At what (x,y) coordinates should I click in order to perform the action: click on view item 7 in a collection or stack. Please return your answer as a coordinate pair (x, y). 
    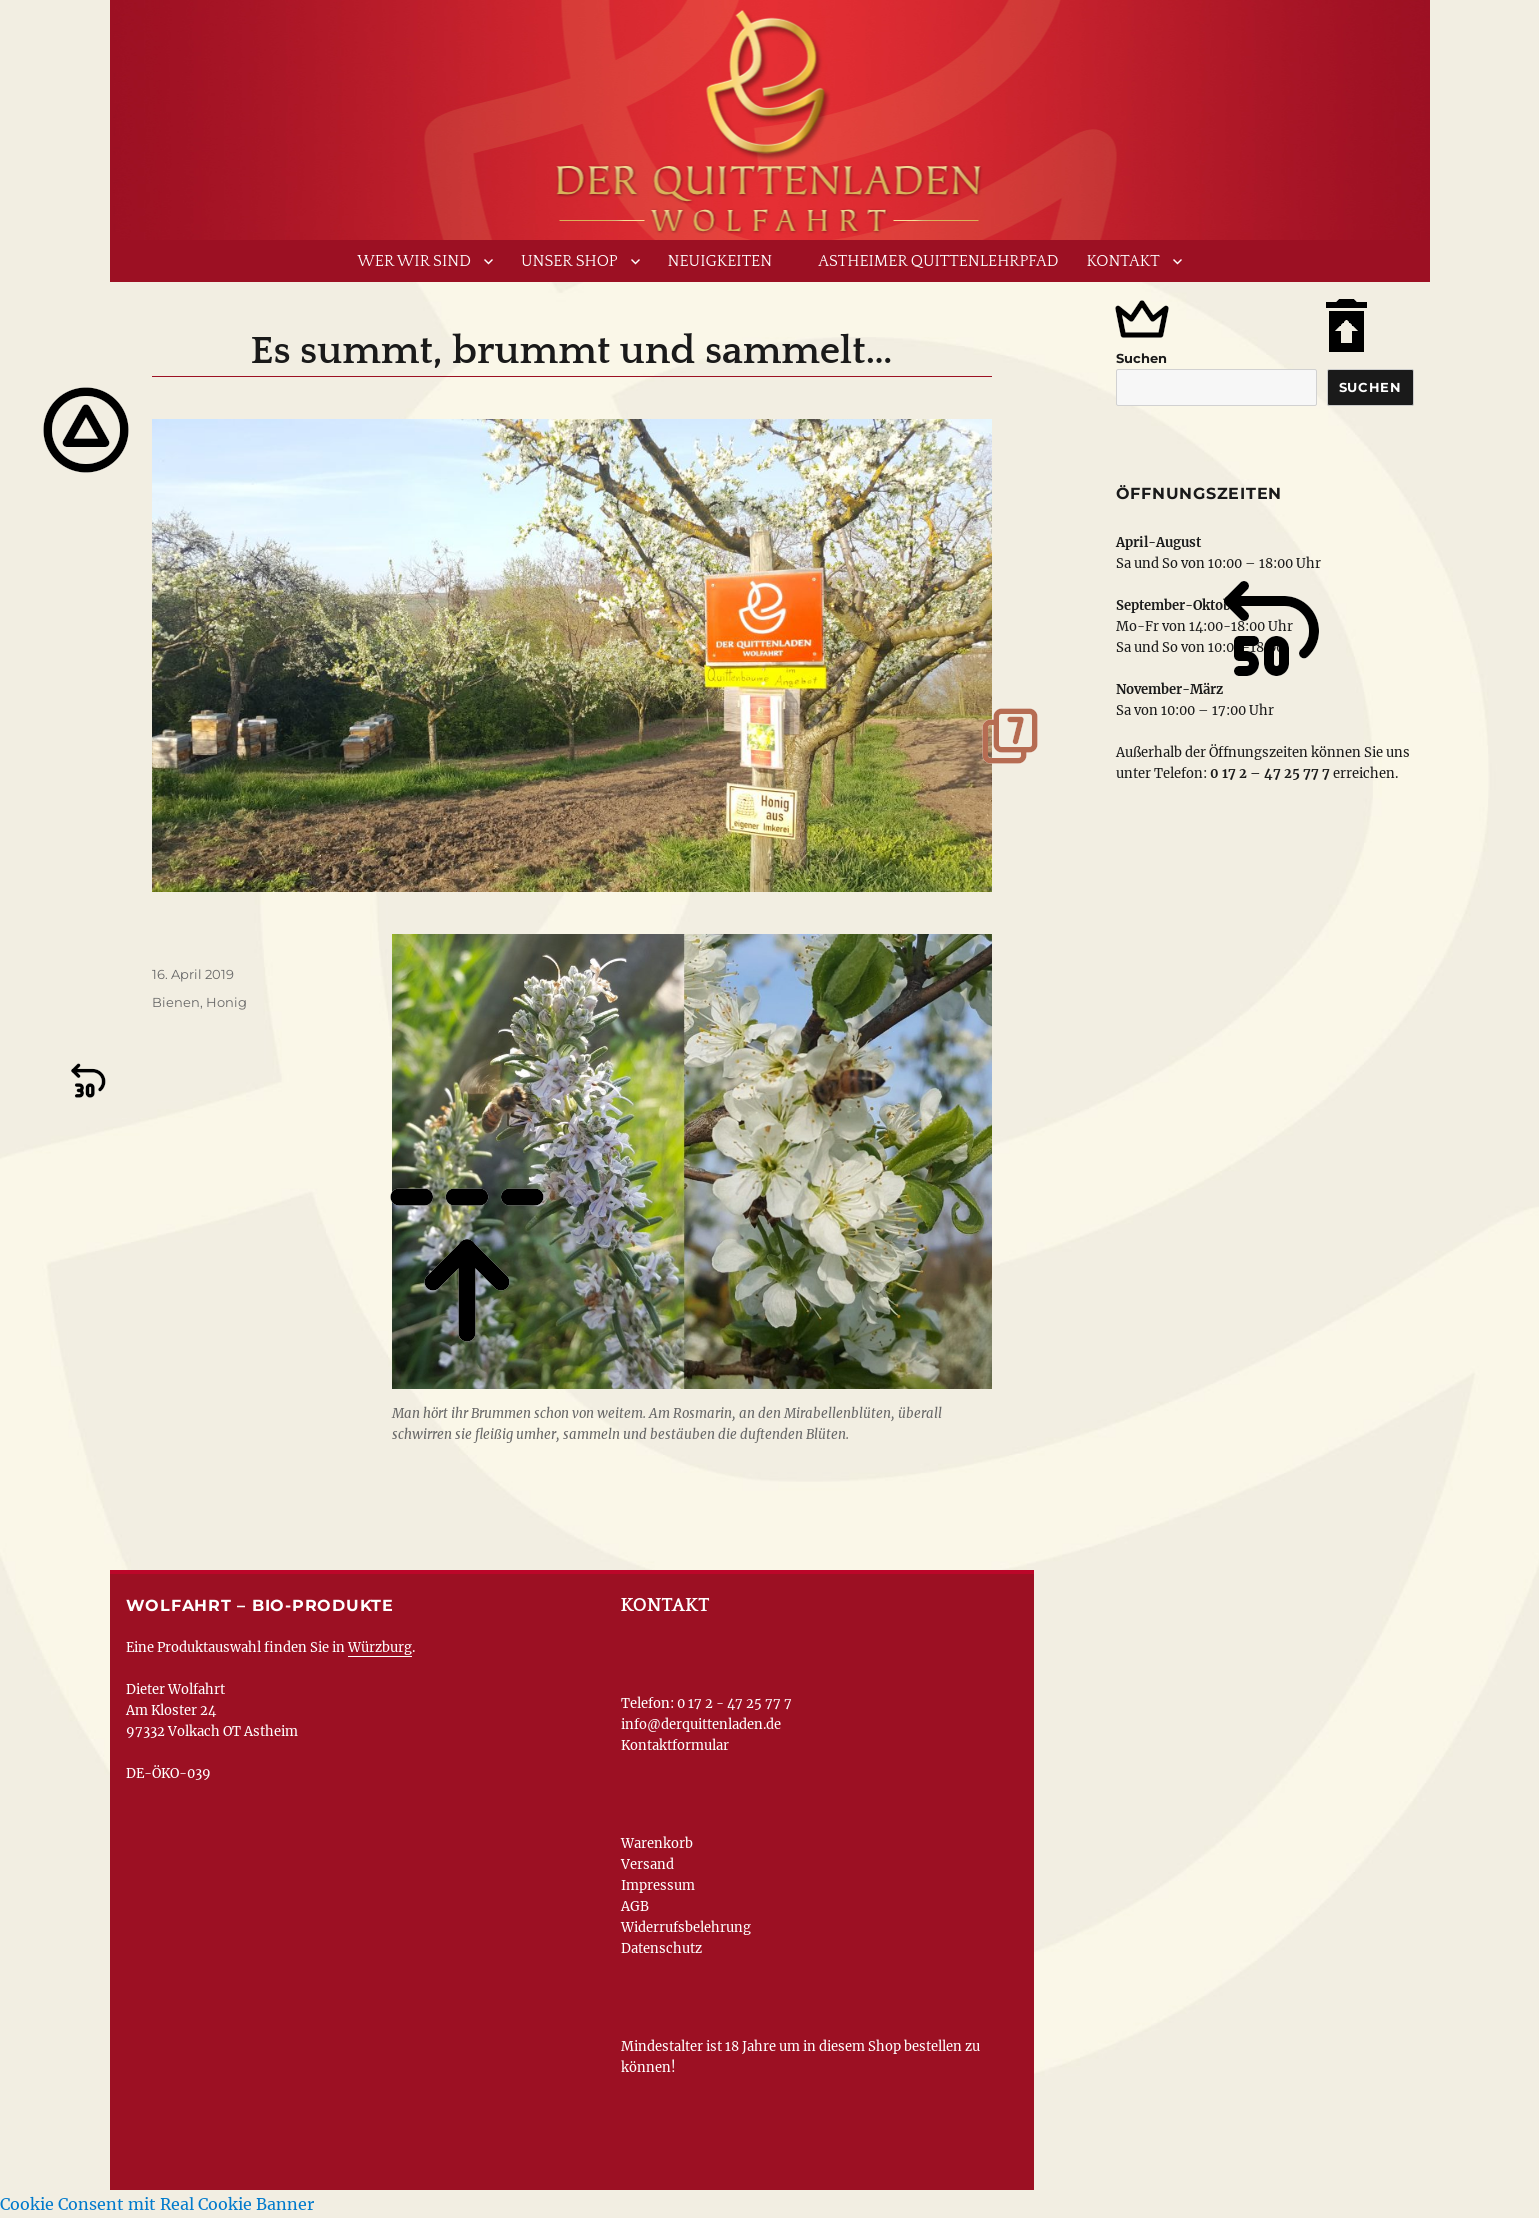
    Looking at the image, I should click on (1010, 736).